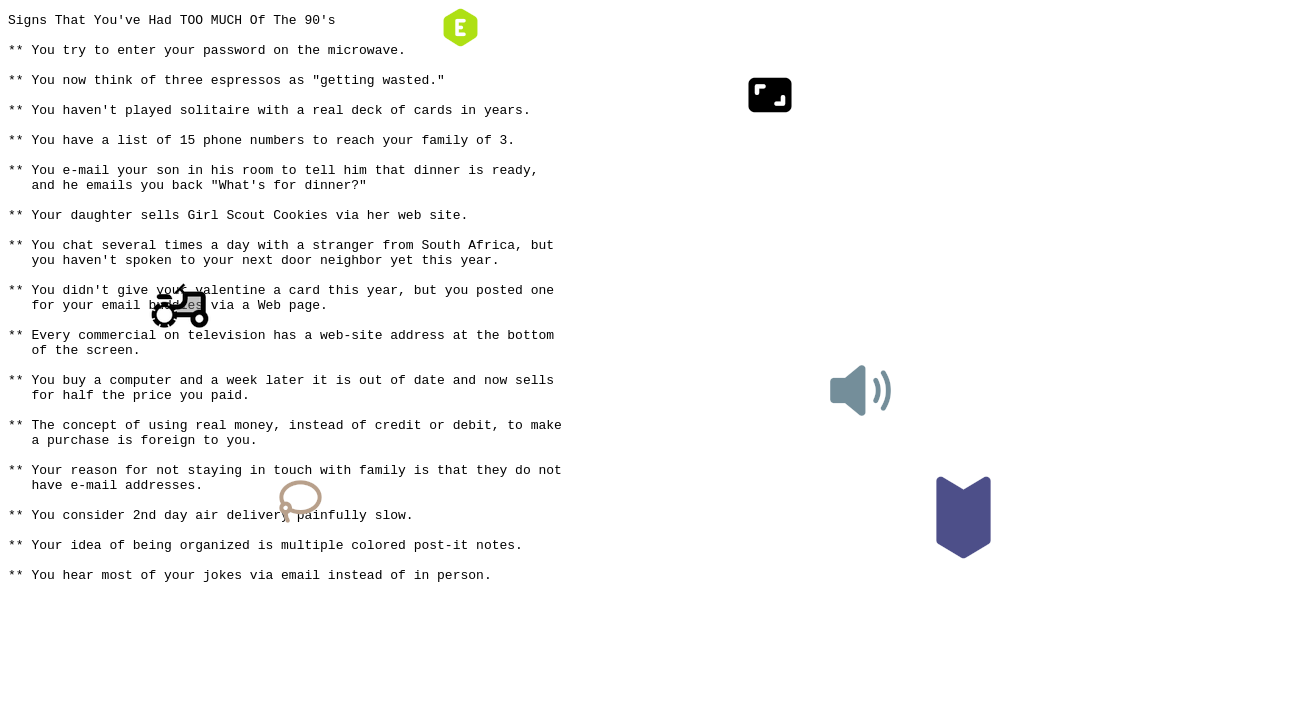 The width and height of the screenshot is (1289, 728). What do you see at coordinates (770, 95) in the screenshot?
I see `adjust image or video aspect ratio` at bounding box center [770, 95].